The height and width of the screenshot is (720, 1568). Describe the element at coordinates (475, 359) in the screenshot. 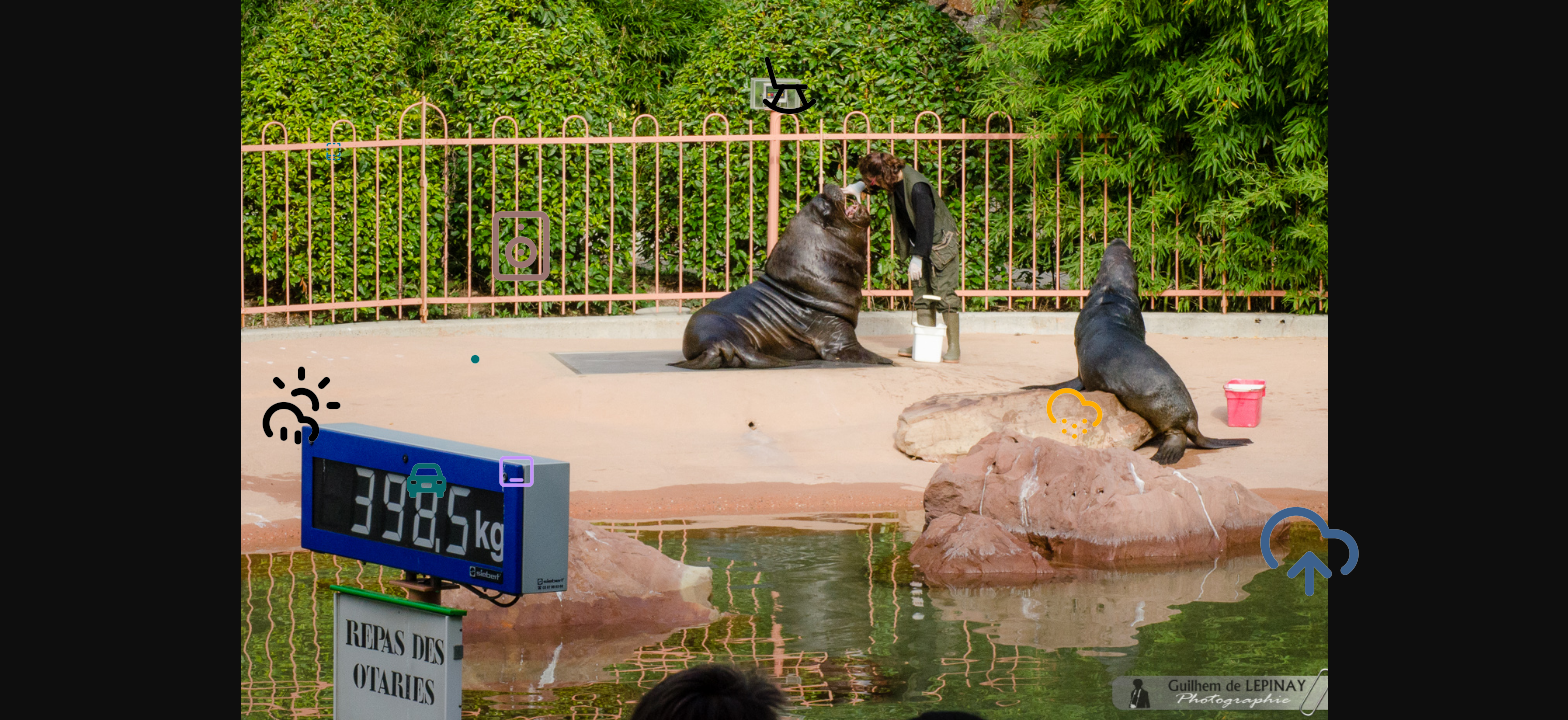

I see `indicates an unread notification or new item` at that location.